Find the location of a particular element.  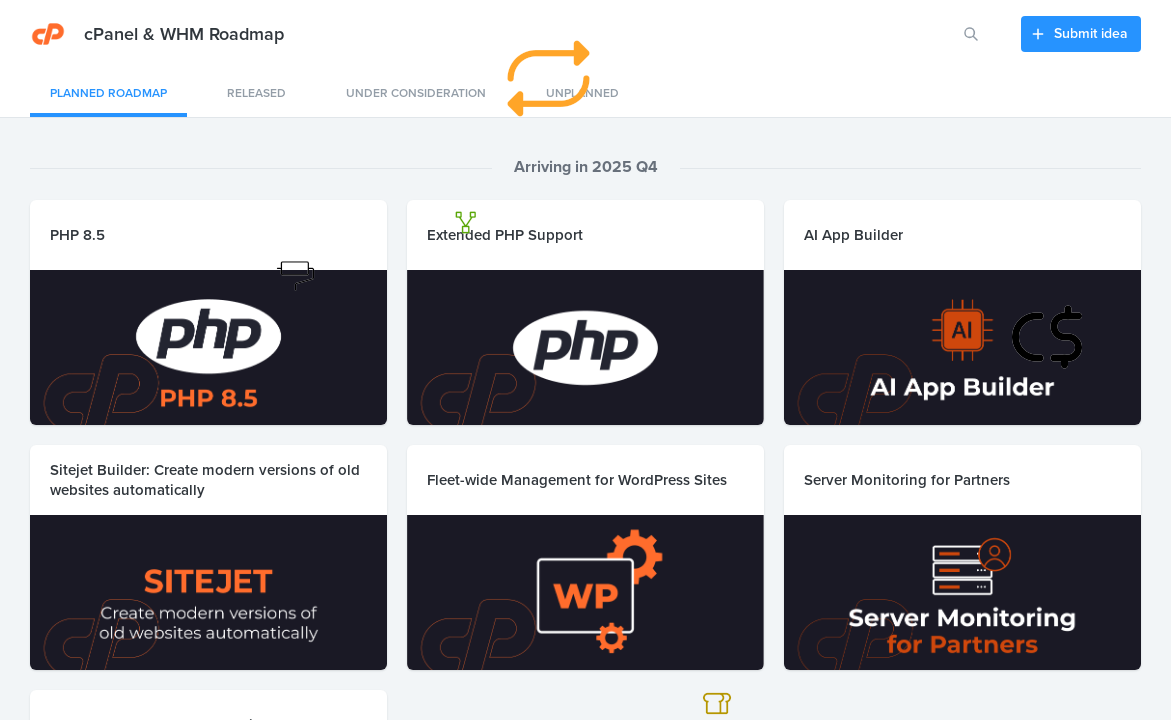

enable repeat mode for media playback is located at coordinates (548, 78).